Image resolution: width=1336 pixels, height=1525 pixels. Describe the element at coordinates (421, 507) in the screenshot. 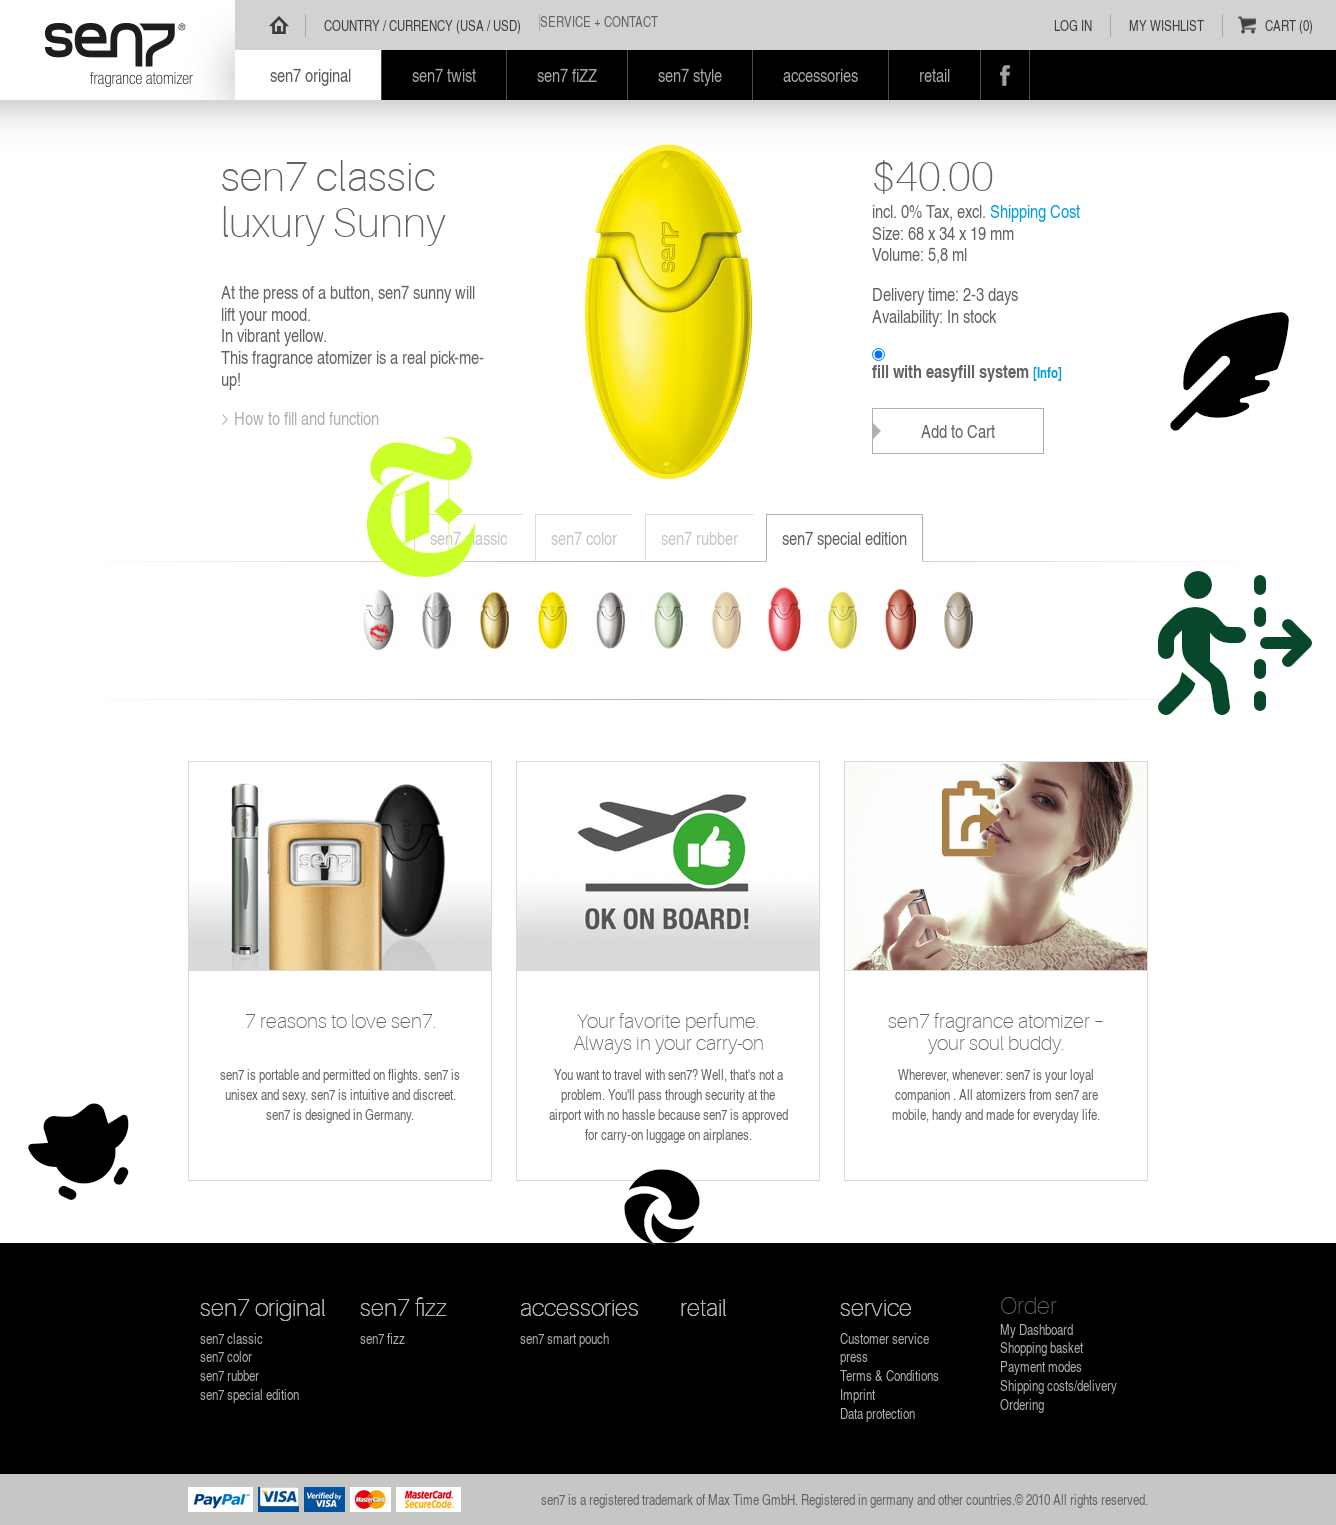

I see `open the new york times app` at that location.